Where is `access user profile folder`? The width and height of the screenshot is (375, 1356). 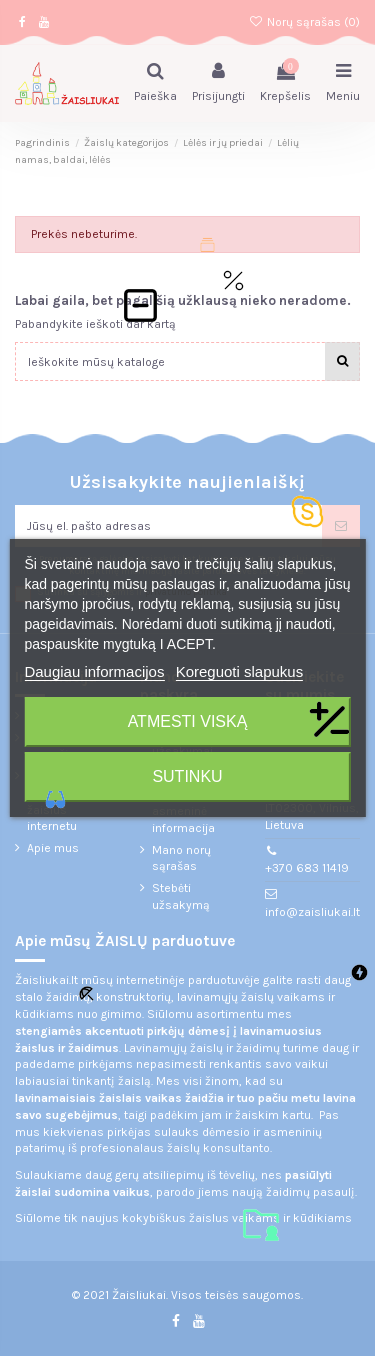
access user profile folder is located at coordinates (261, 1223).